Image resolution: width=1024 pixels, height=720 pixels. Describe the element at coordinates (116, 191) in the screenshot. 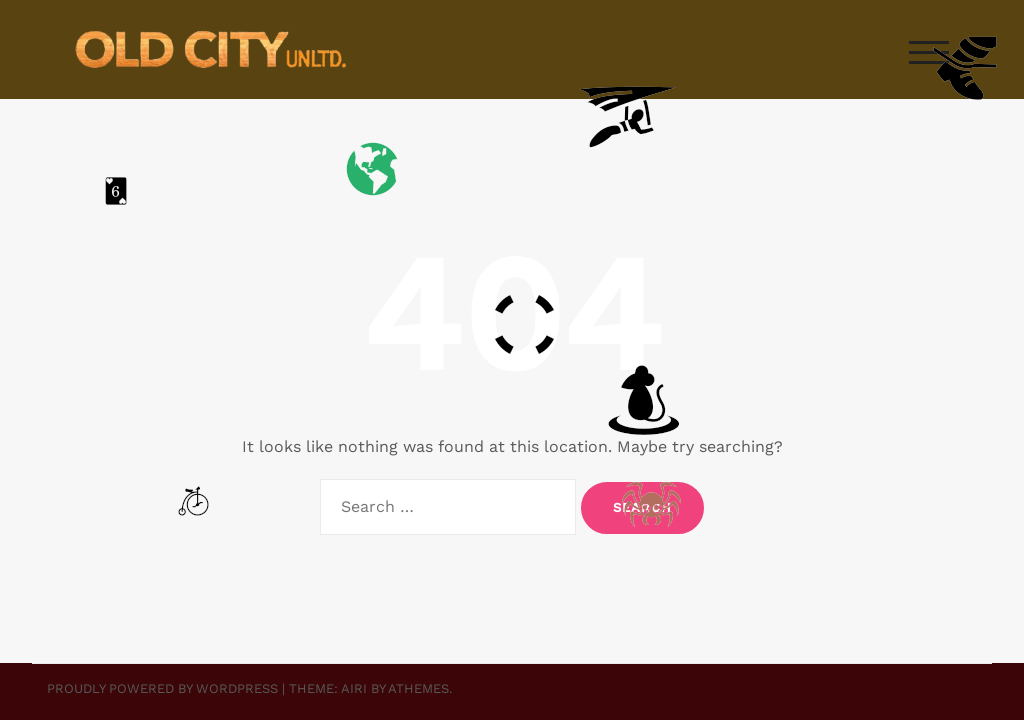

I see `six of hearts playing card` at that location.